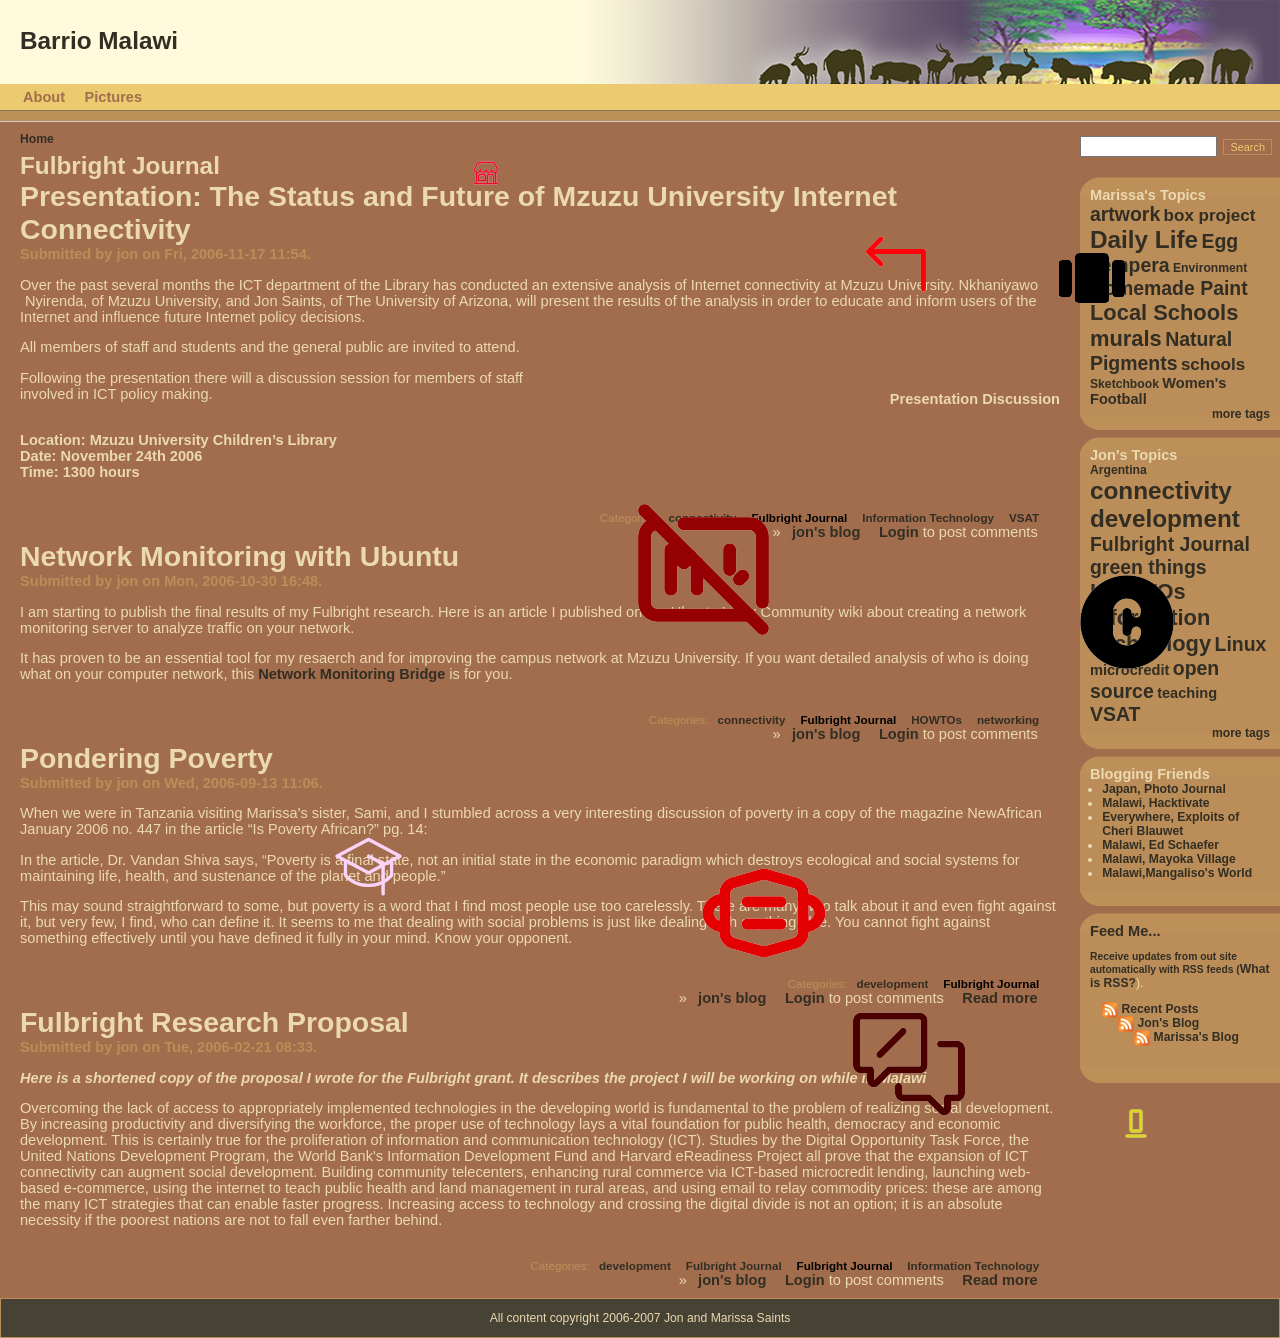  I want to click on browse or access the store, so click(486, 173).